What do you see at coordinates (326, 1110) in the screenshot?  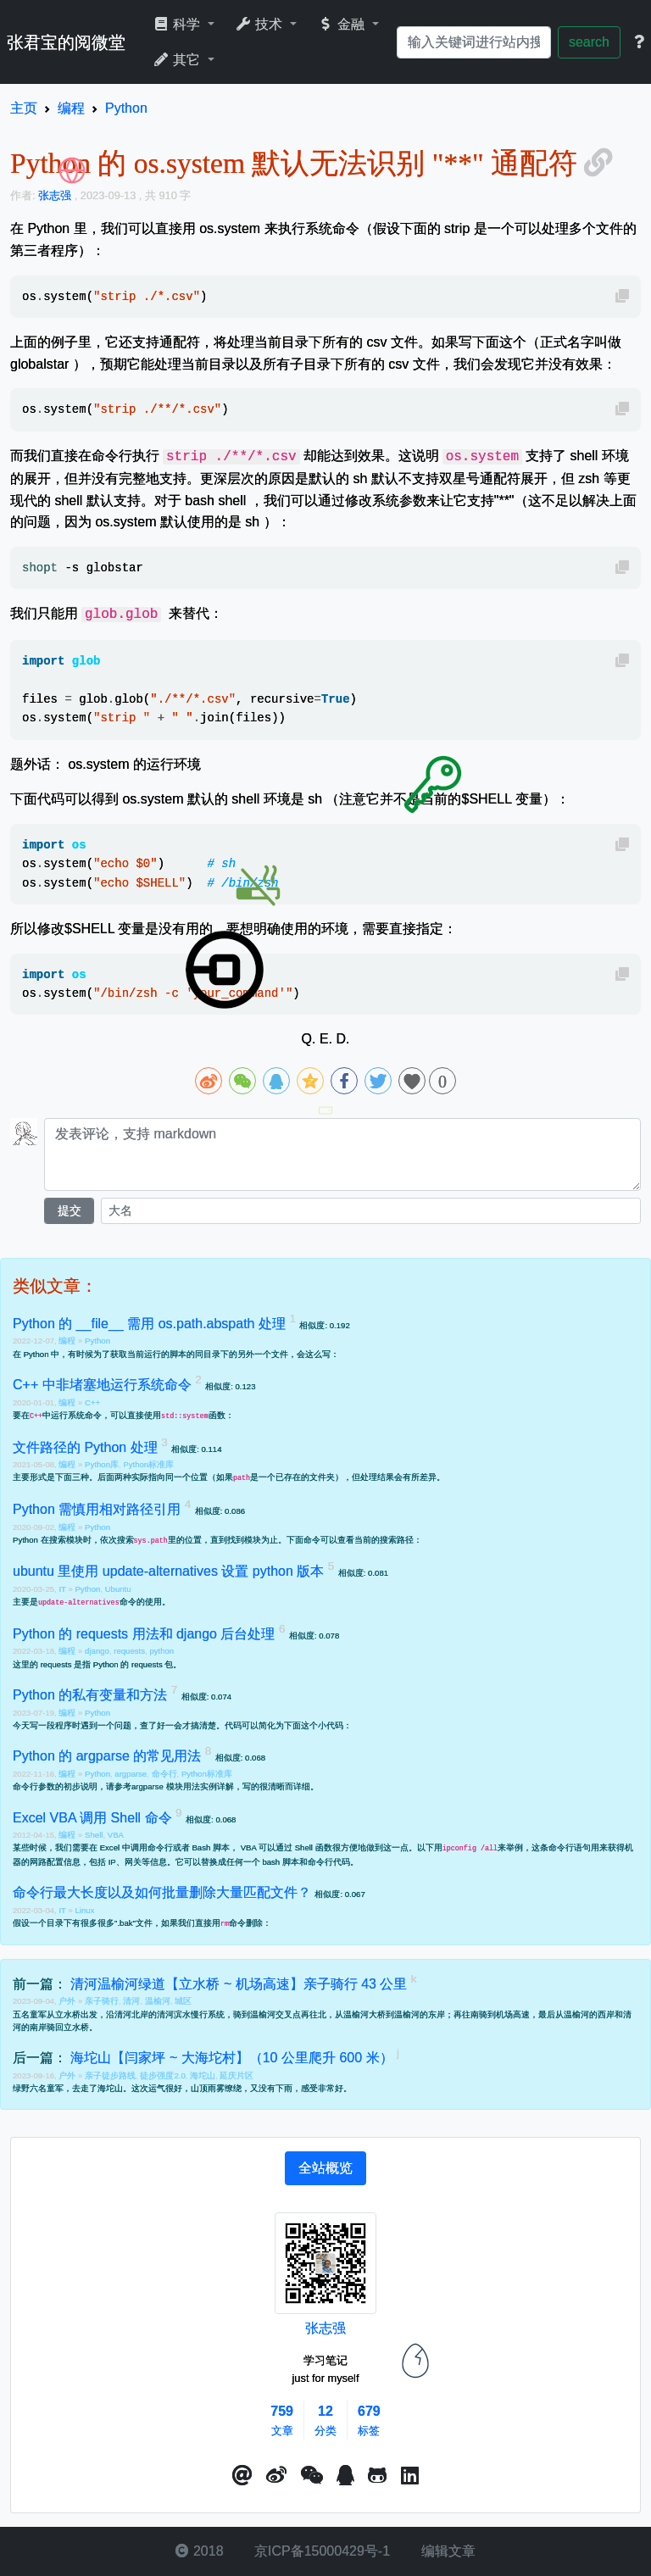 I see `access storage or disk management` at bounding box center [326, 1110].